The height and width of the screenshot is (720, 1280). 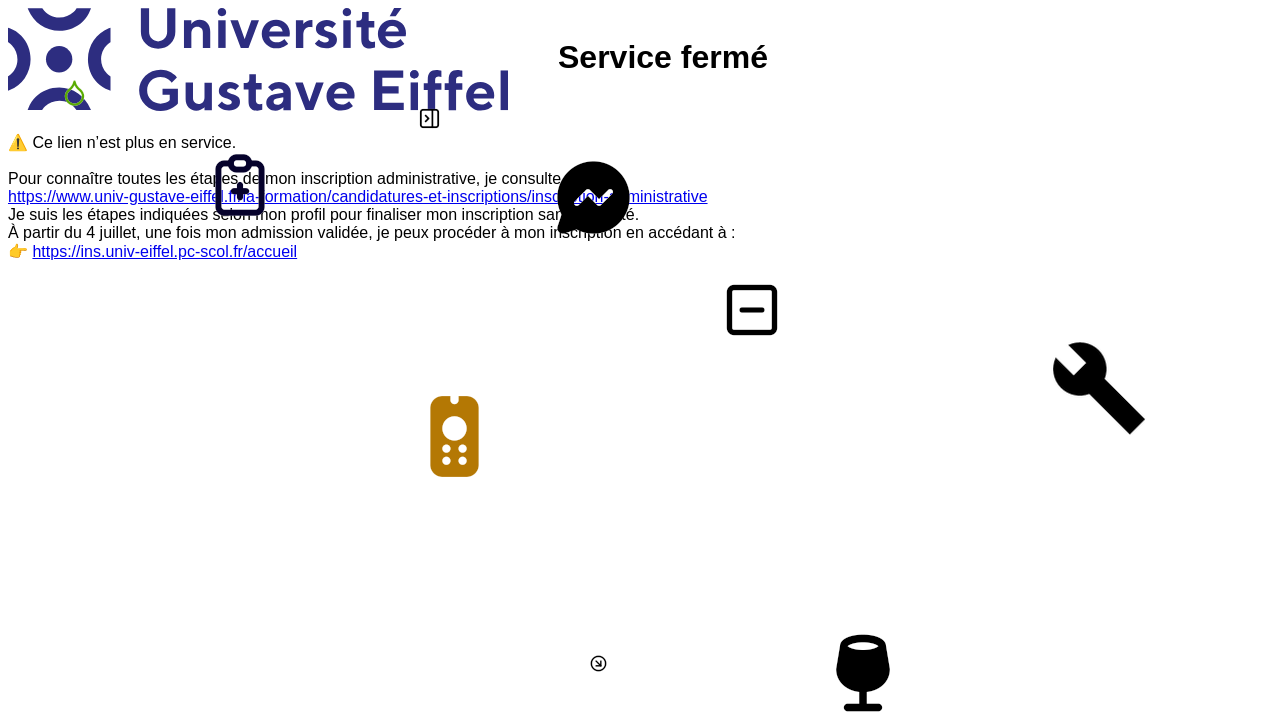 I want to click on access settings or configuration options, so click(x=1098, y=387).